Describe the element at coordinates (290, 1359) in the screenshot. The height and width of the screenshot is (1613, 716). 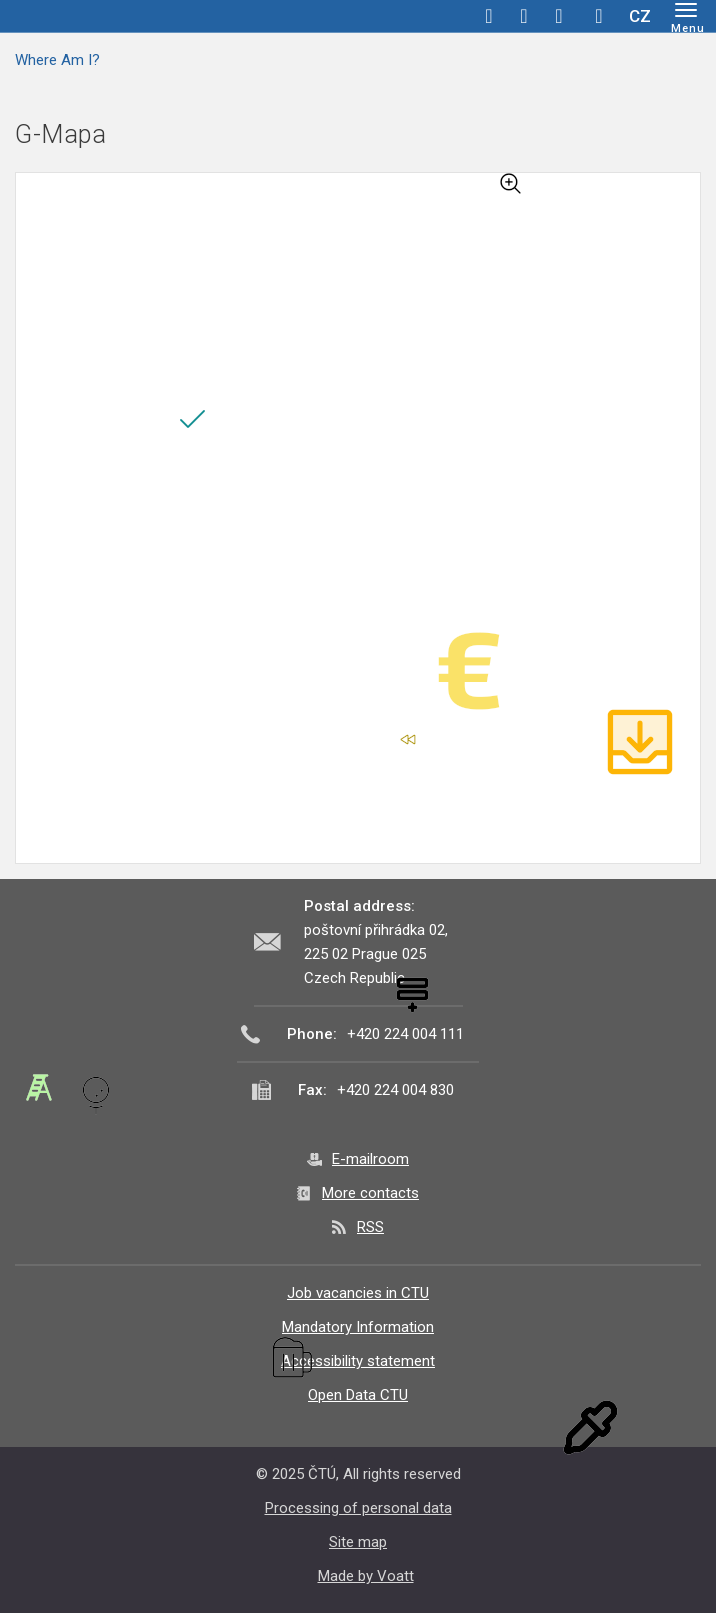
I see `browse nearby bars or pubs` at that location.